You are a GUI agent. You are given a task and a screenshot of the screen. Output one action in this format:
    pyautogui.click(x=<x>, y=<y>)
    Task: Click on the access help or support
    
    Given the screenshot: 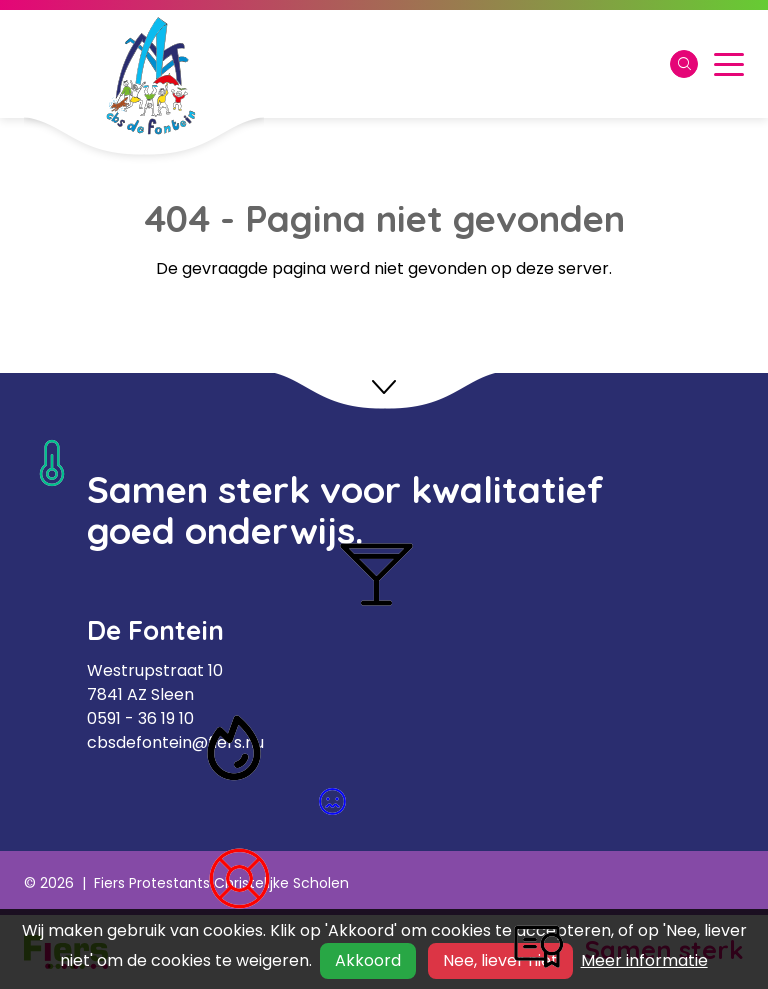 What is the action you would take?
    pyautogui.click(x=239, y=878)
    